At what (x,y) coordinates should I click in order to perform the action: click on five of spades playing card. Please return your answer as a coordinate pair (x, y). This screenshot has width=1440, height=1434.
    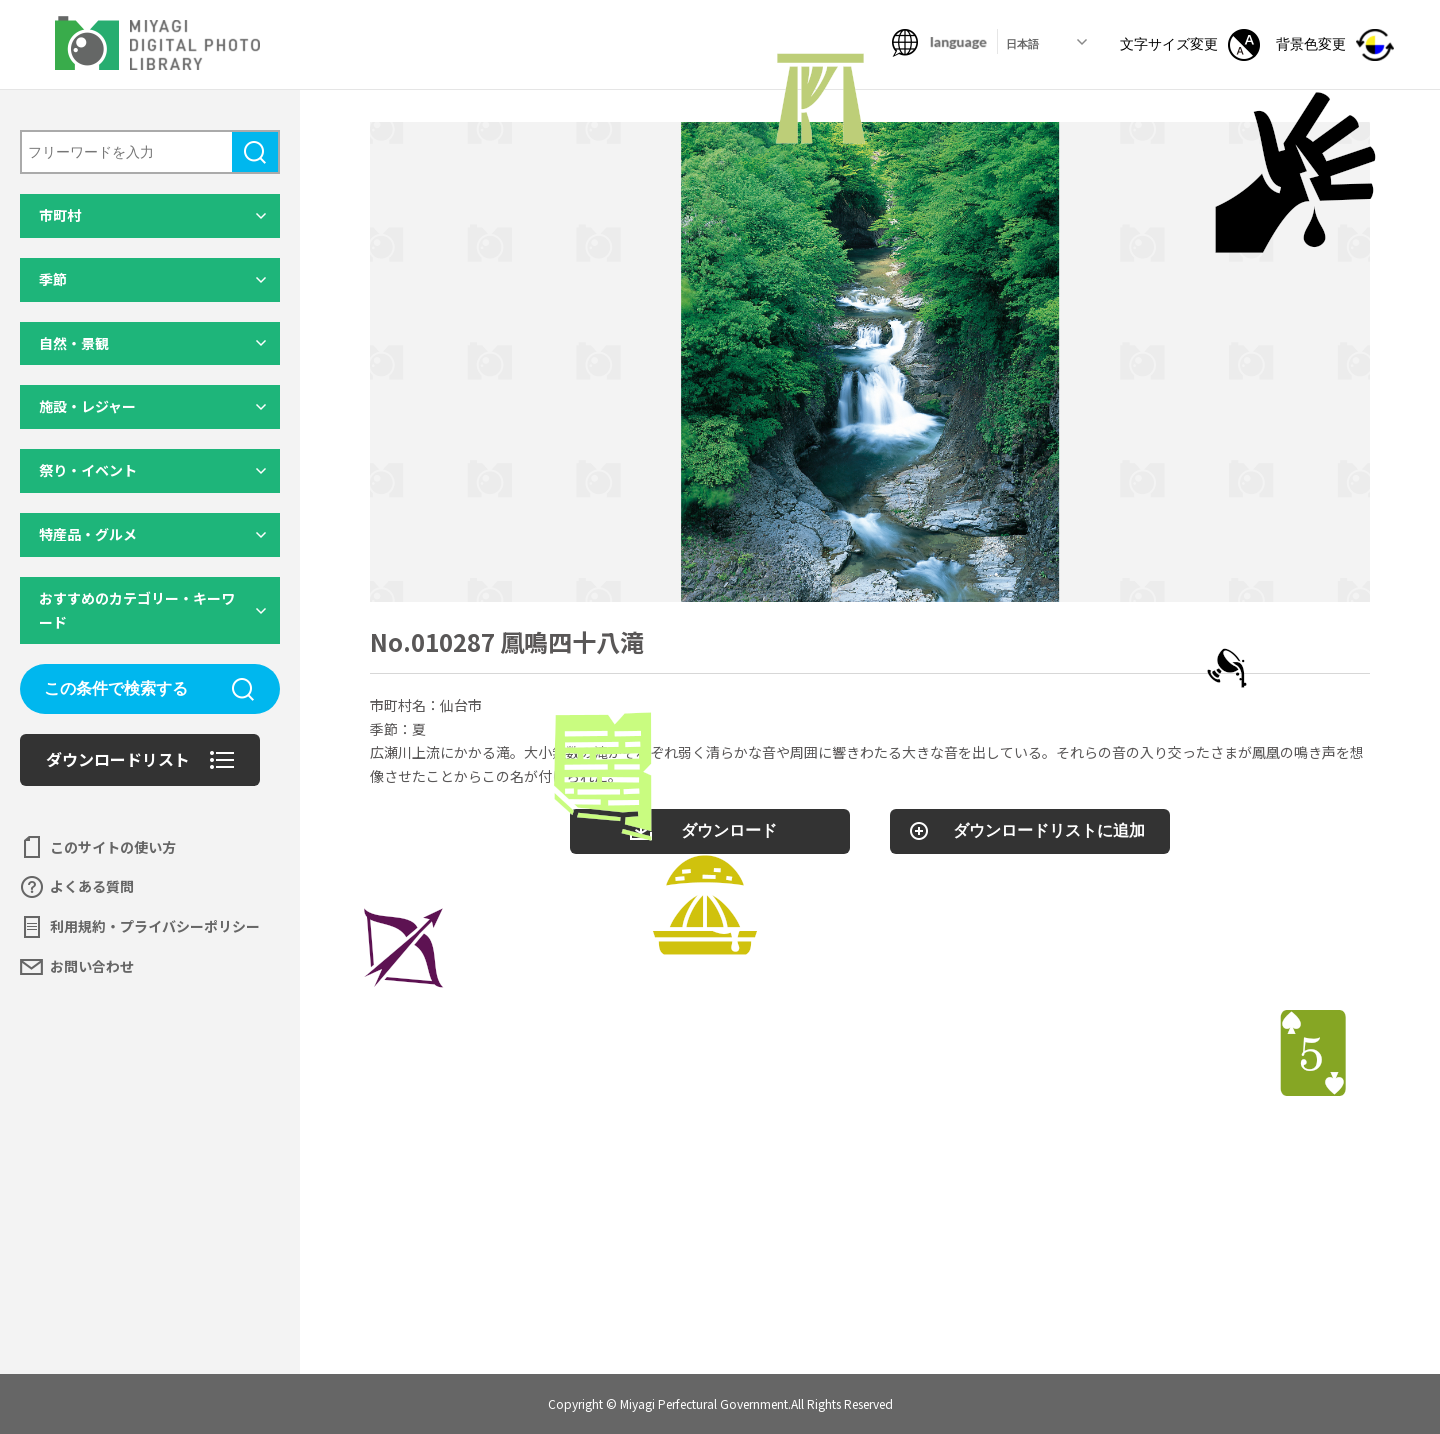
    Looking at the image, I should click on (1313, 1053).